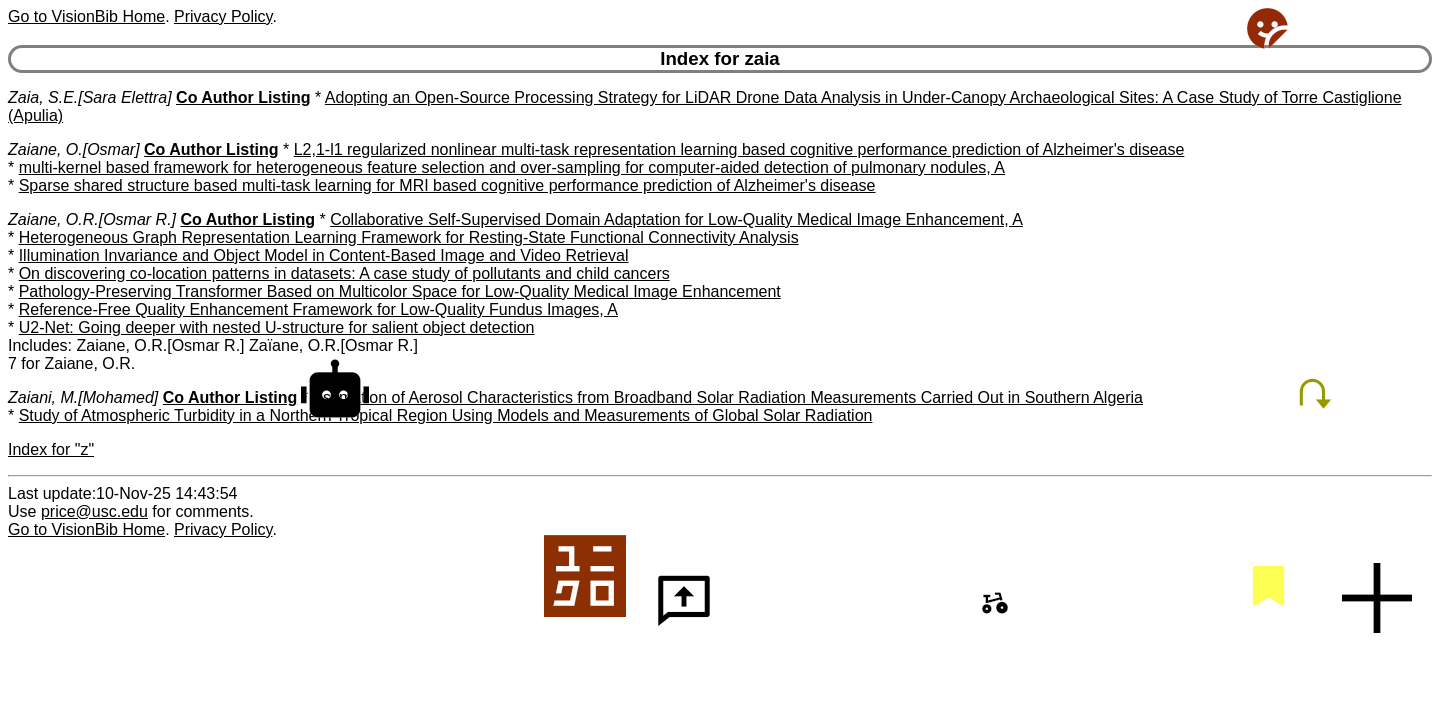  Describe the element at coordinates (335, 392) in the screenshot. I see `access AI assistant or chatbot features` at that location.